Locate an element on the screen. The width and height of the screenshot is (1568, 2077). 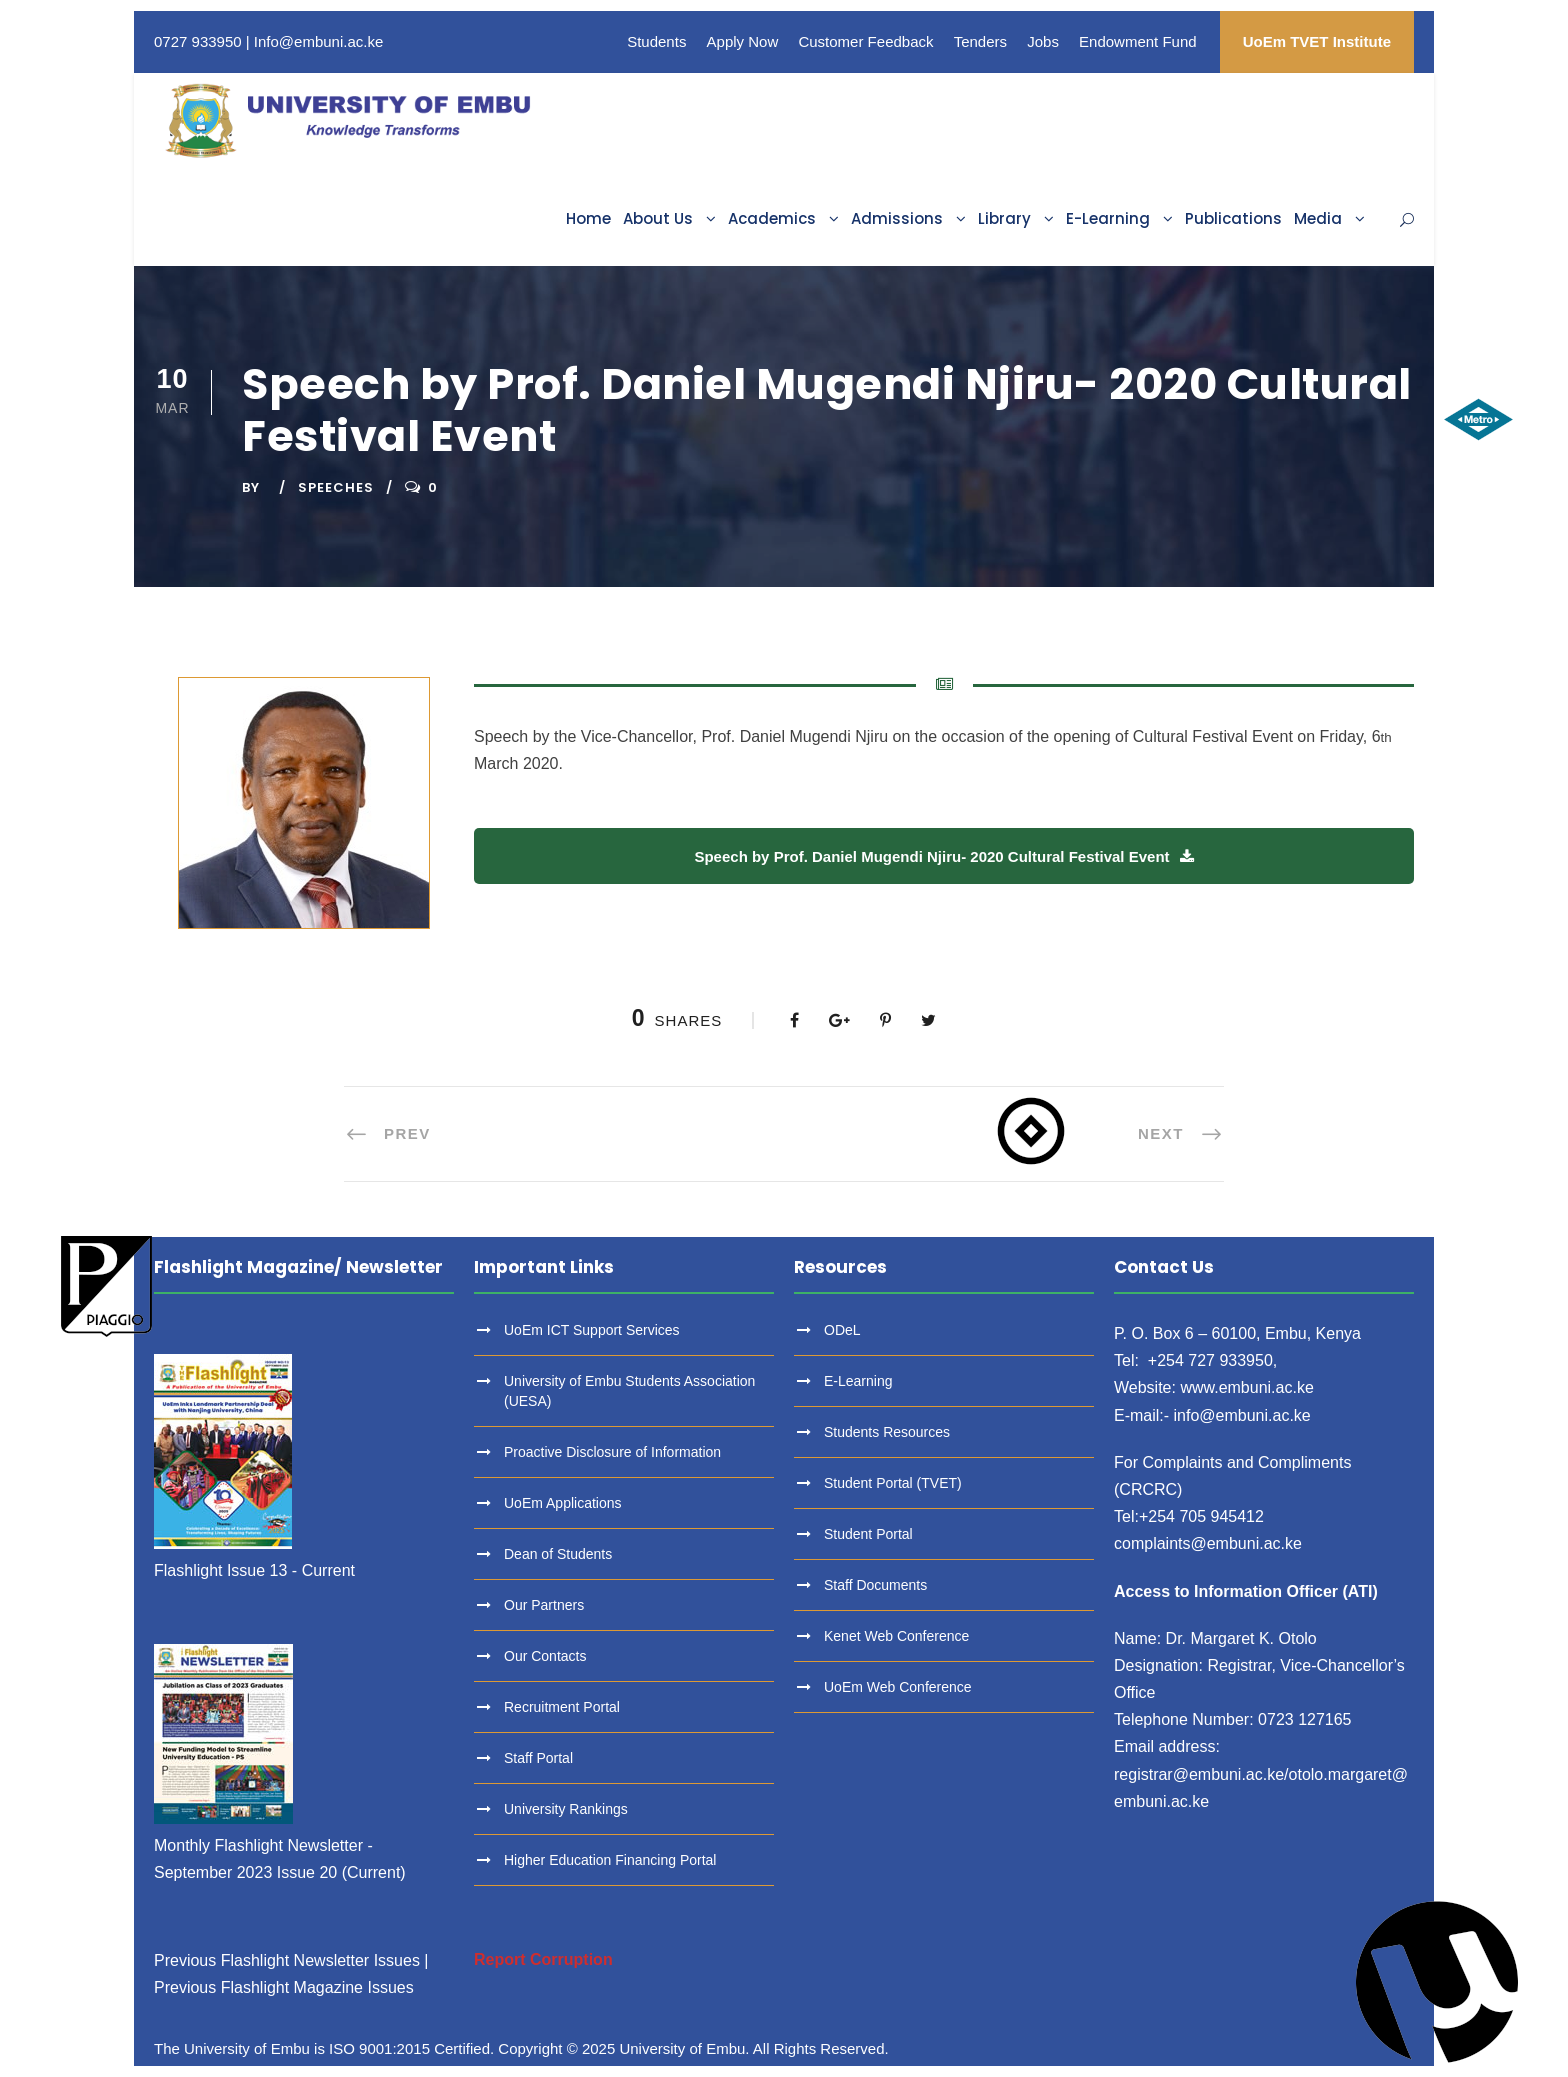
view in-app currency or coin balance is located at coordinates (1031, 1131).